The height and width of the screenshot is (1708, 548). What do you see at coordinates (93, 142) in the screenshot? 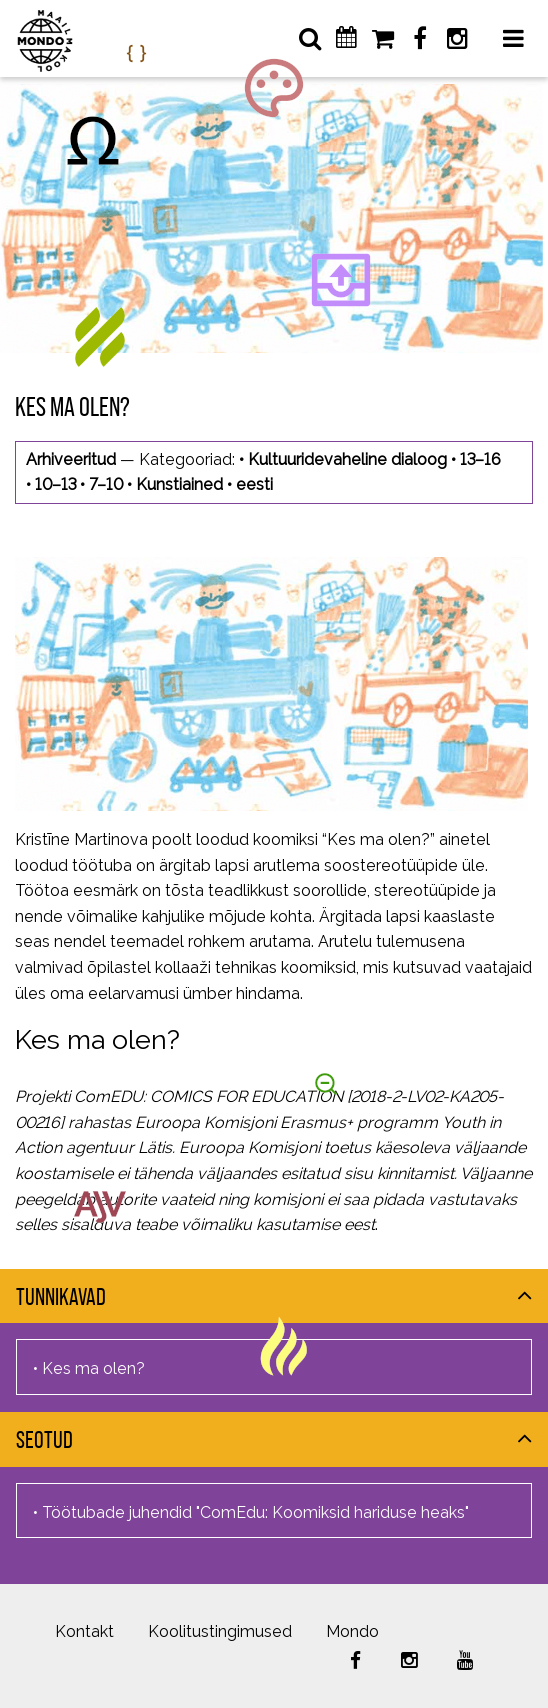
I see `insert omega symbol in text editor` at bounding box center [93, 142].